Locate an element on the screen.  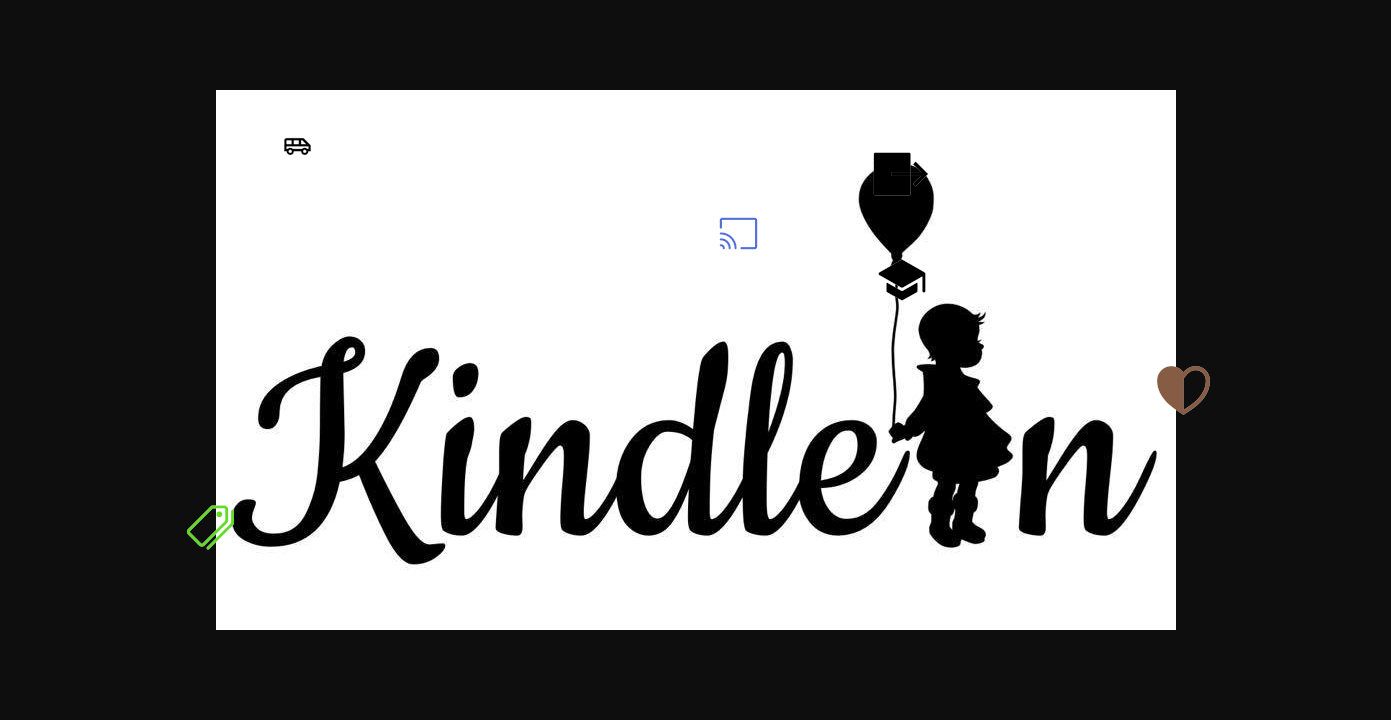
log out of your account is located at coordinates (901, 174).